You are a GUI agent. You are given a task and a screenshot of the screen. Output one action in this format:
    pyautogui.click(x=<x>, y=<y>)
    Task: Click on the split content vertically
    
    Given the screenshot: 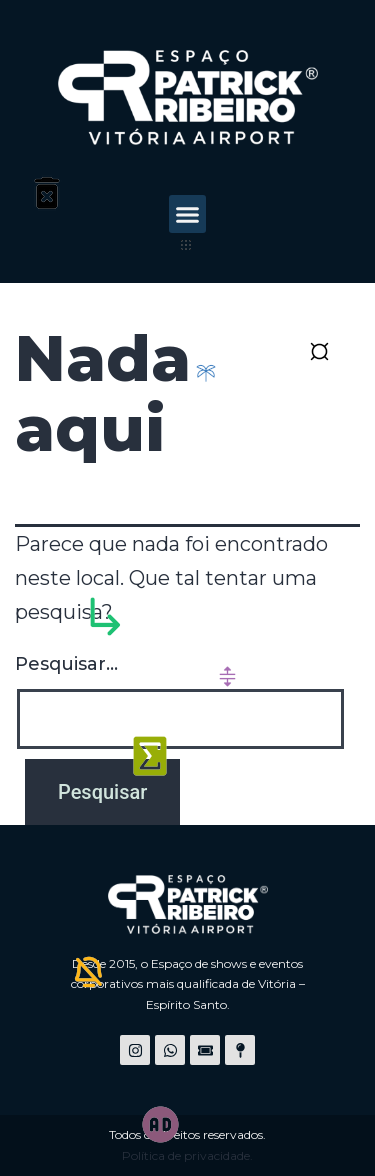 What is the action you would take?
    pyautogui.click(x=227, y=676)
    